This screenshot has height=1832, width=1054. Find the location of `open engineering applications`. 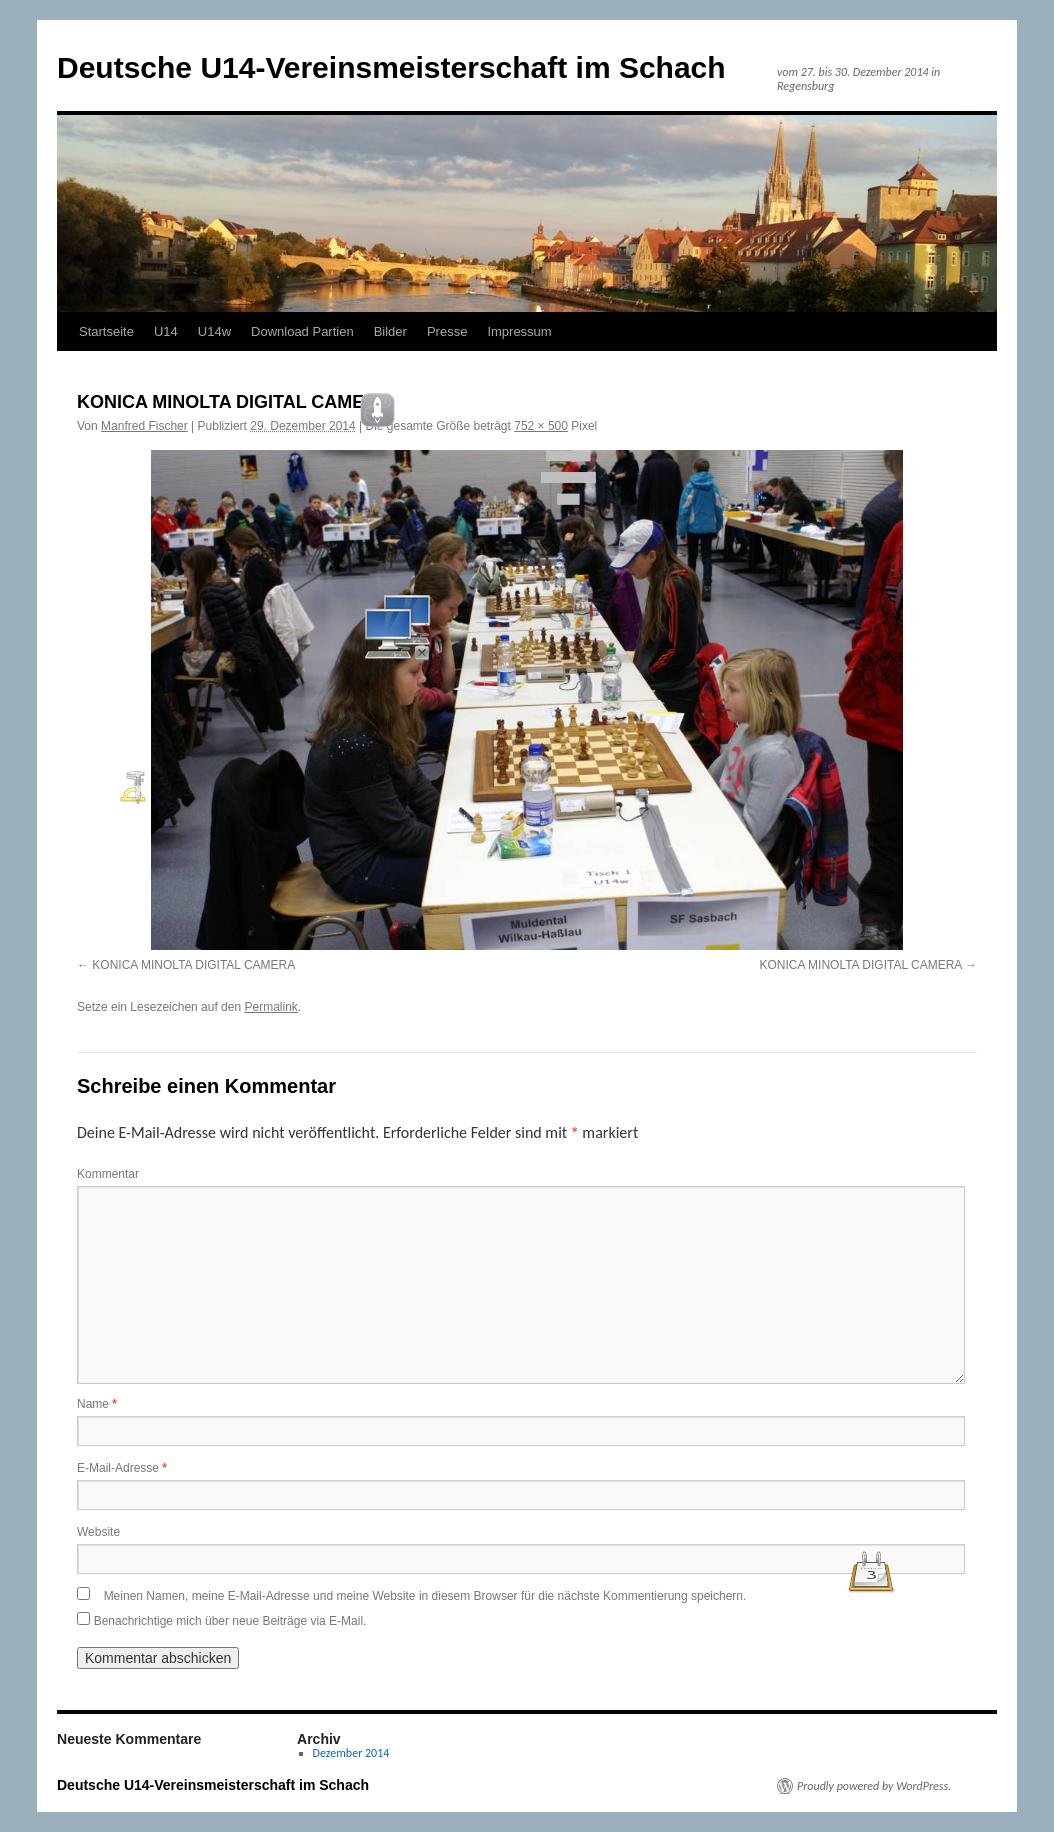

open engineering applications is located at coordinates (133, 787).